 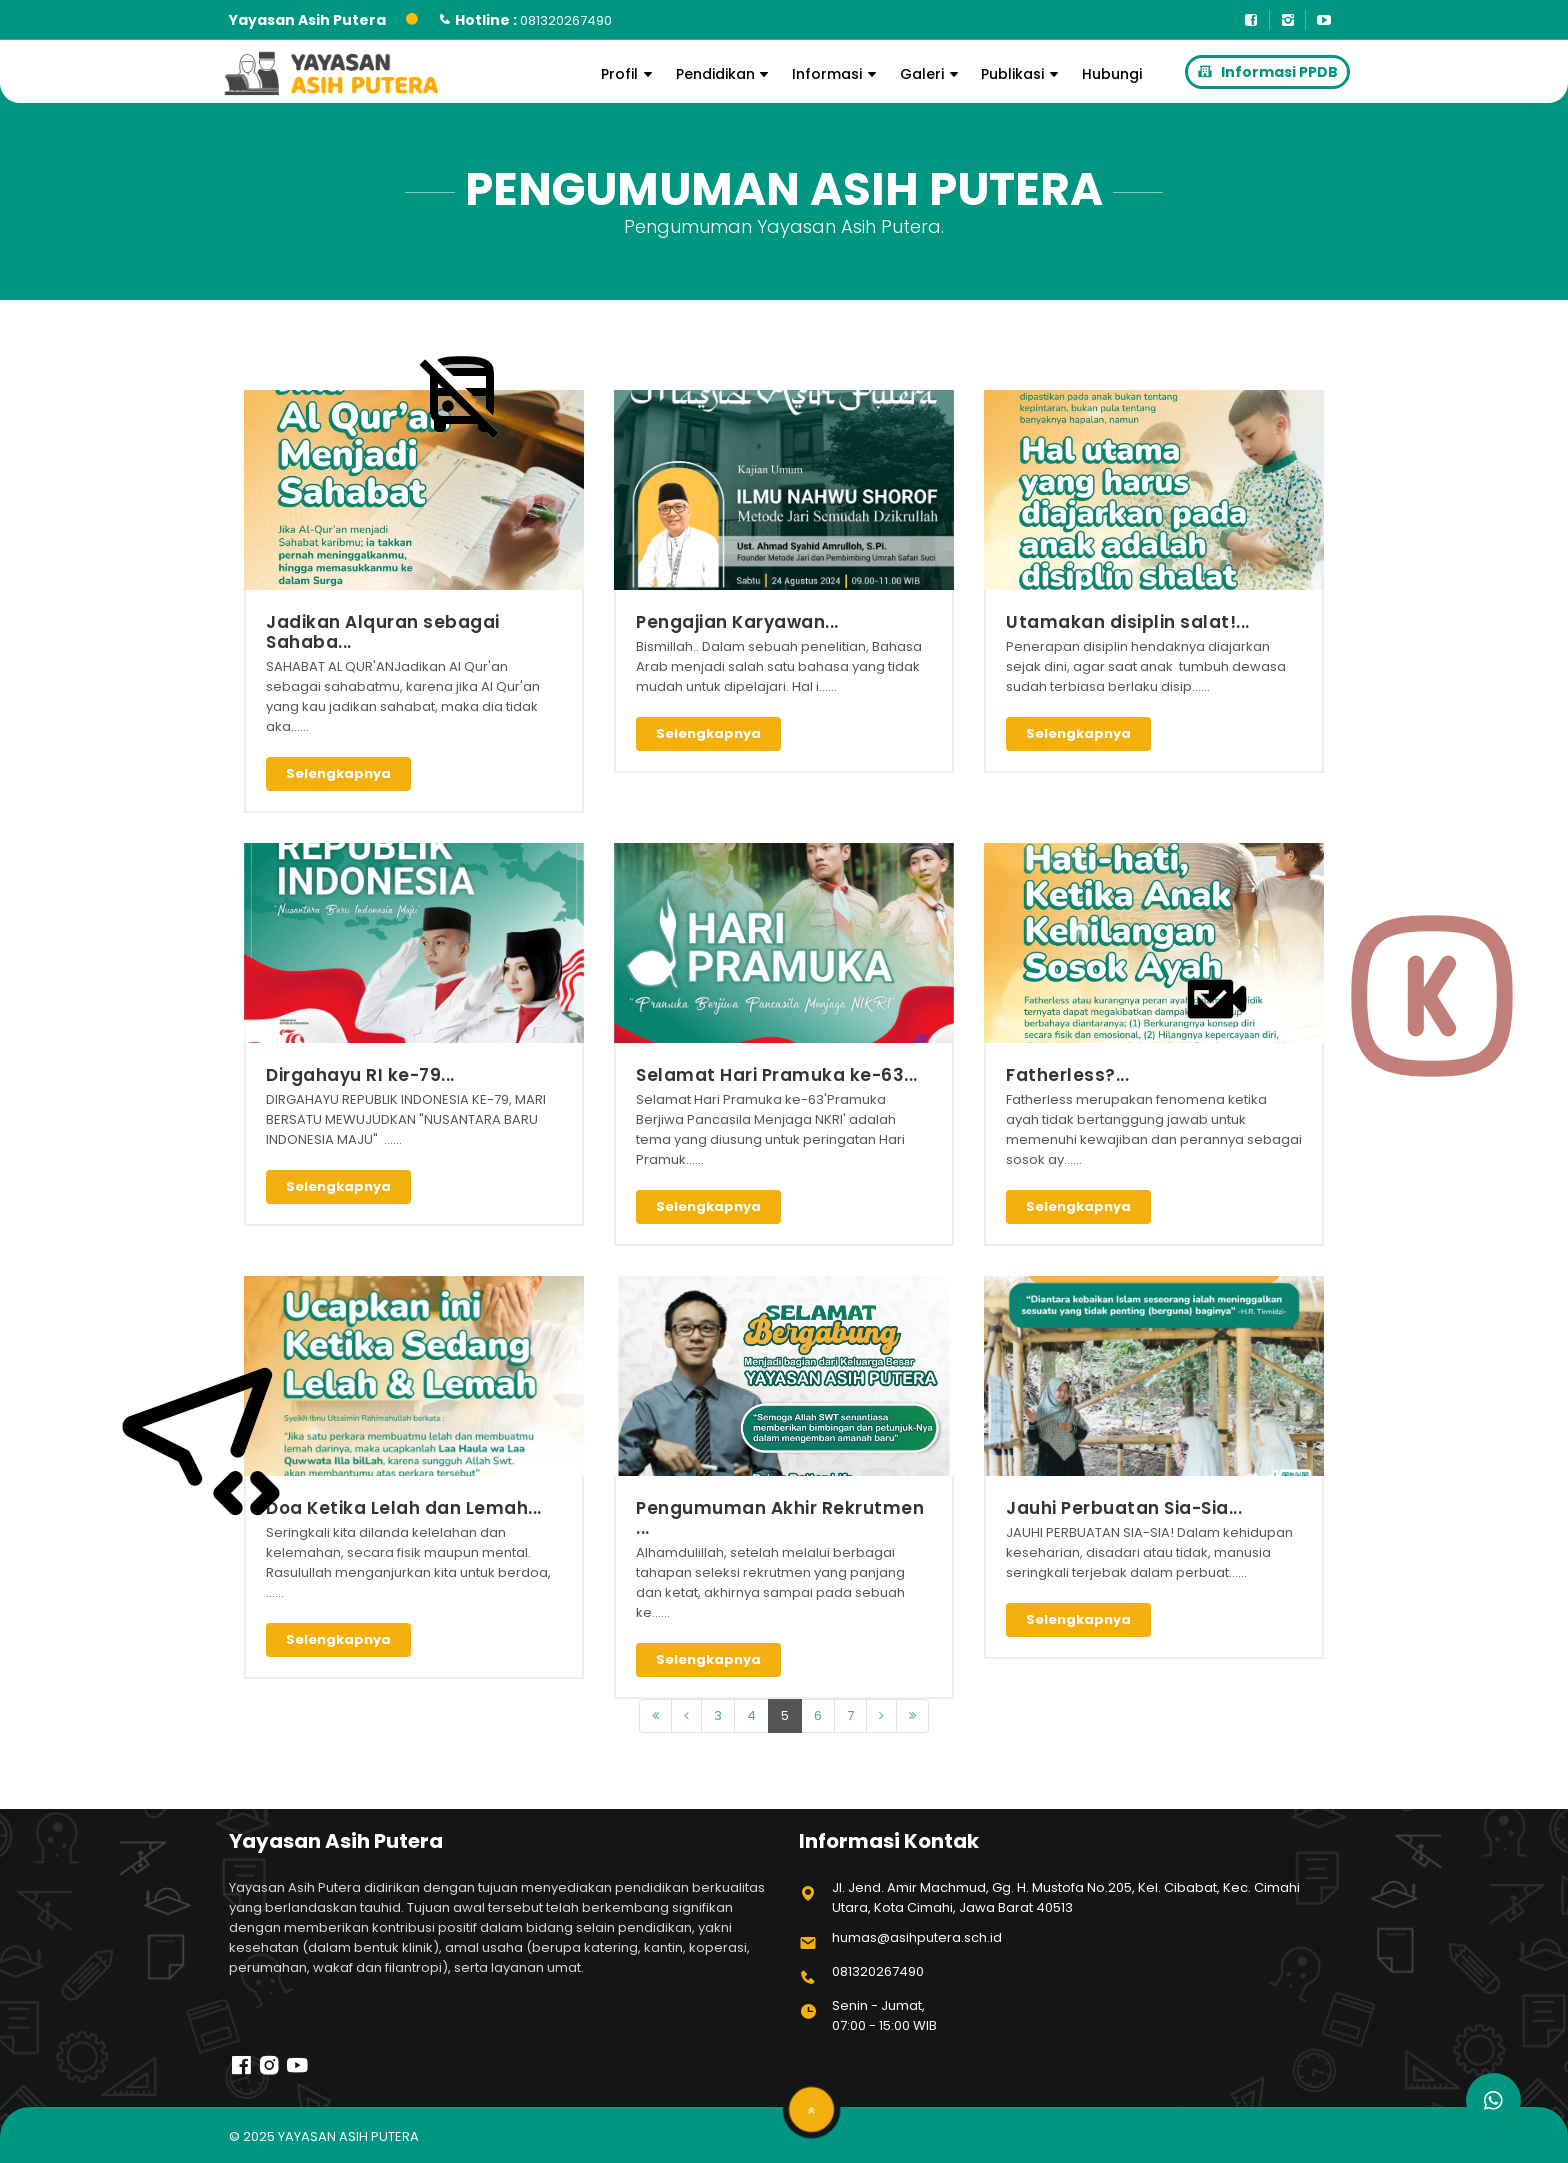 What do you see at coordinates (1217, 999) in the screenshot?
I see `indicates a missed video call` at bounding box center [1217, 999].